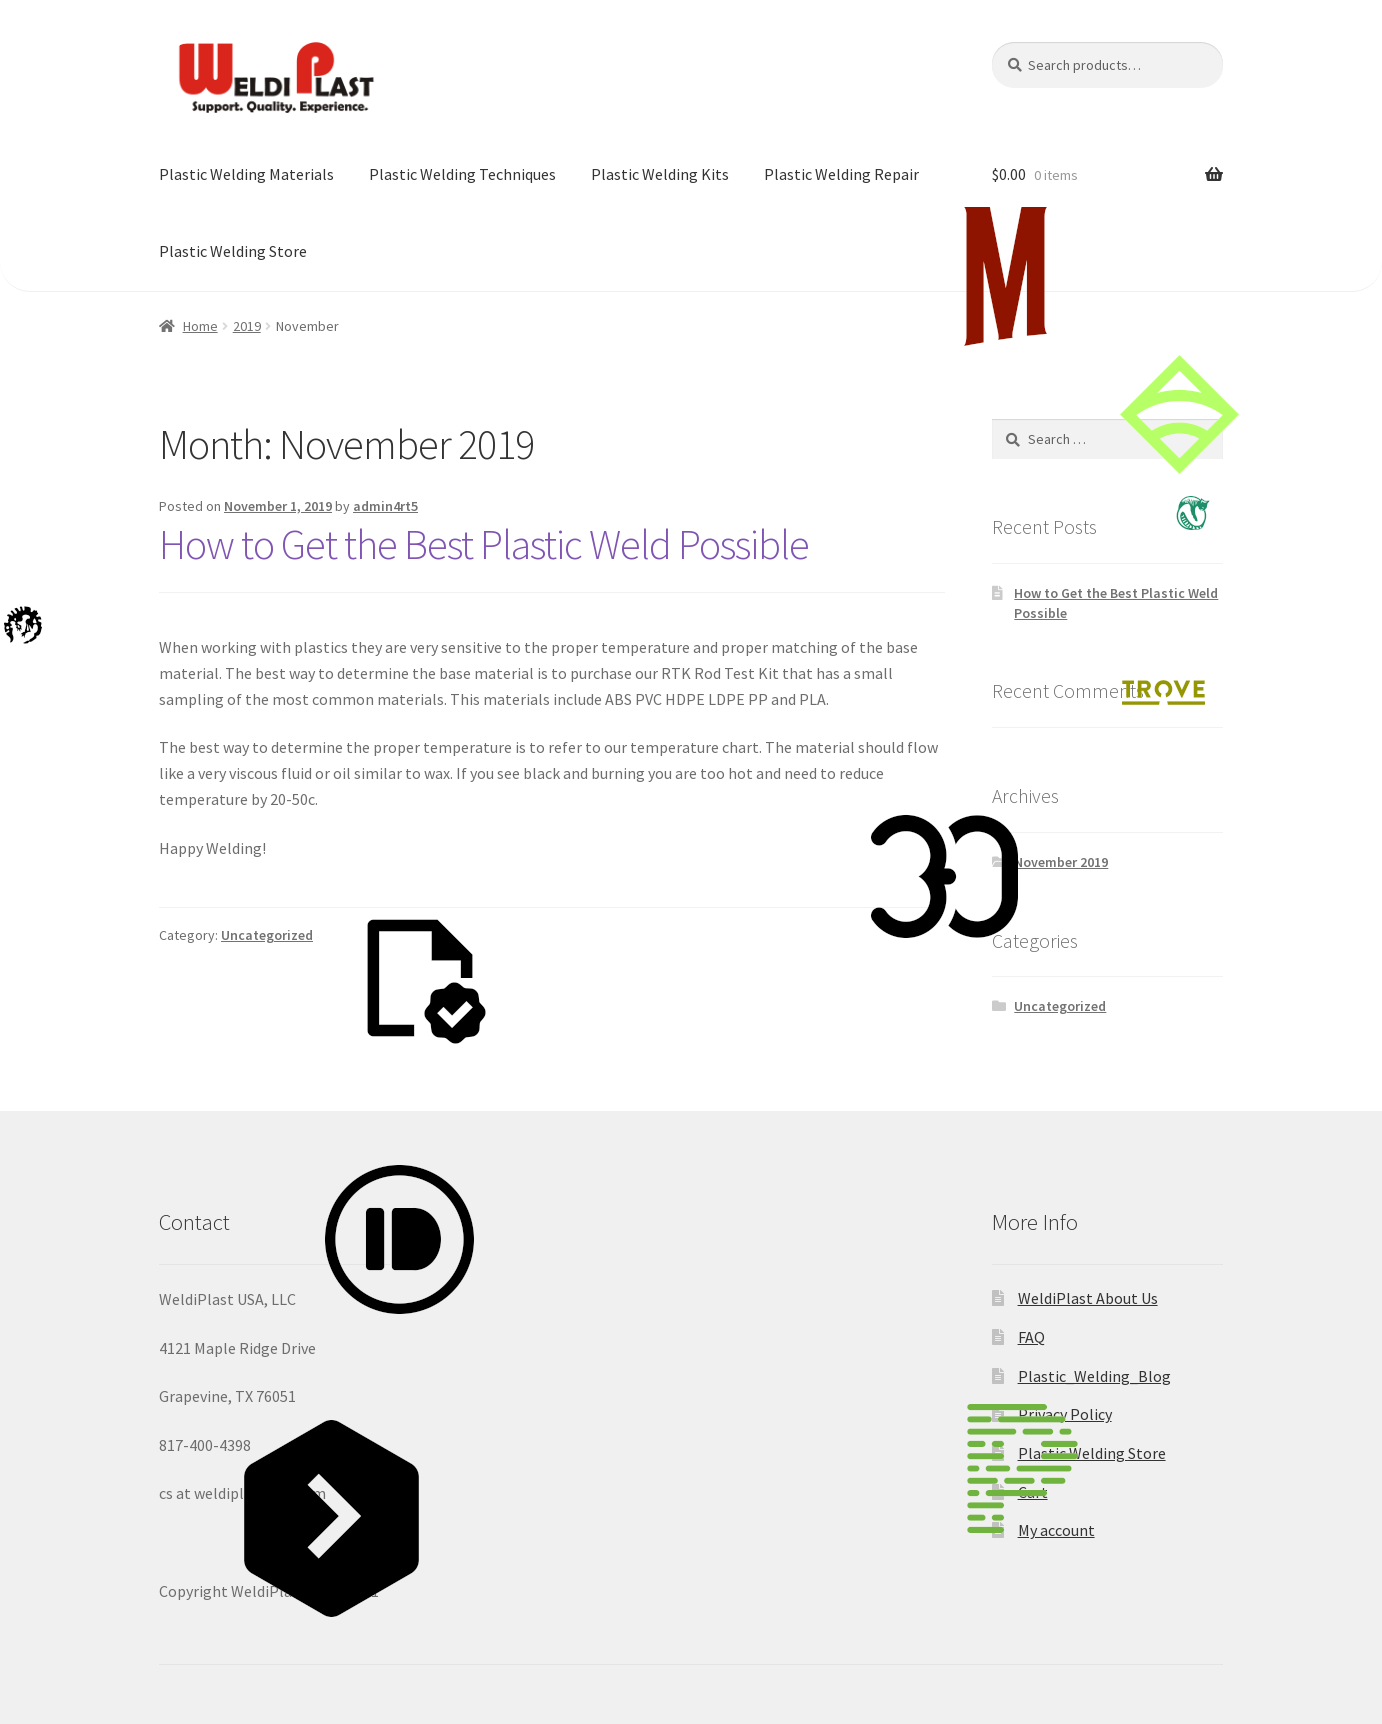  Describe the element at coordinates (1005, 276) in the screenshot. I see `open The Mighty app or website` at that location.